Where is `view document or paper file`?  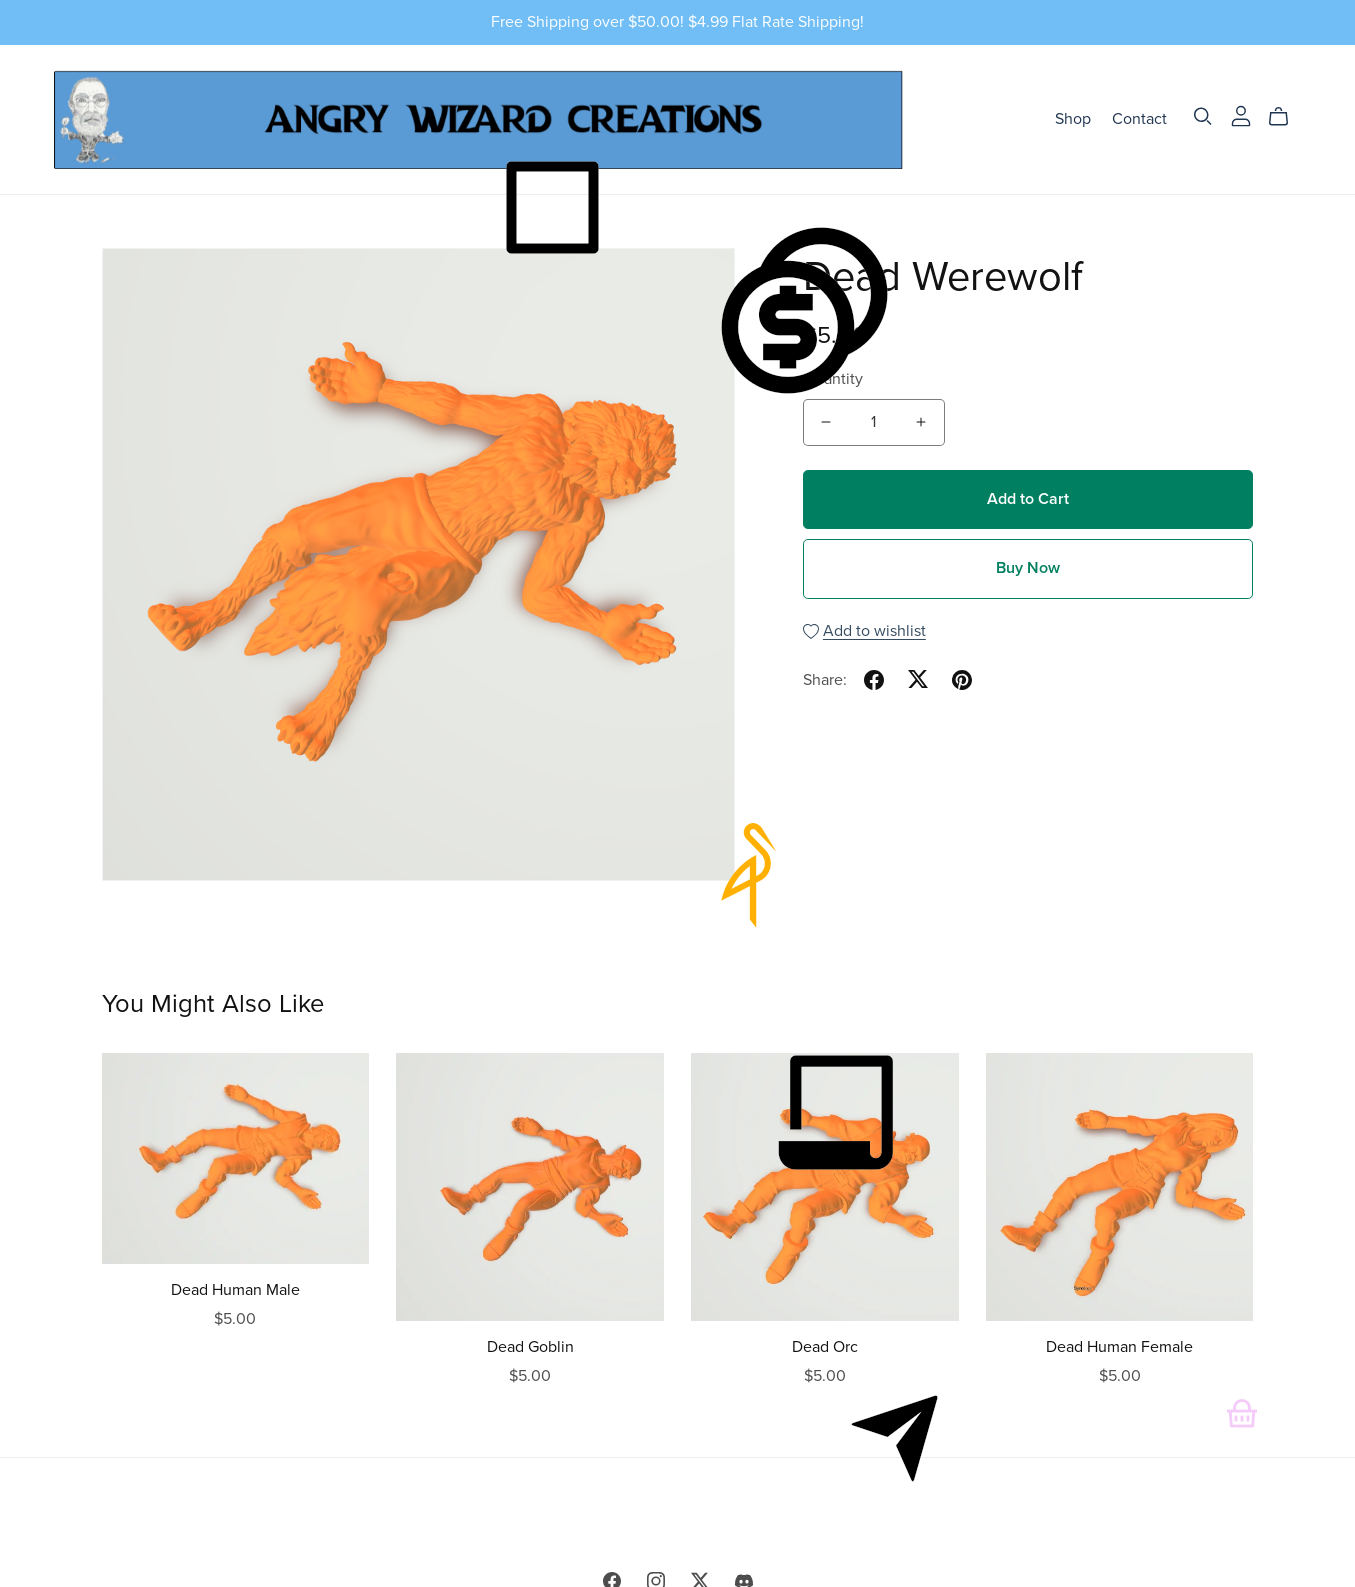
view document or paper file is located at coordinates (841, 1112).